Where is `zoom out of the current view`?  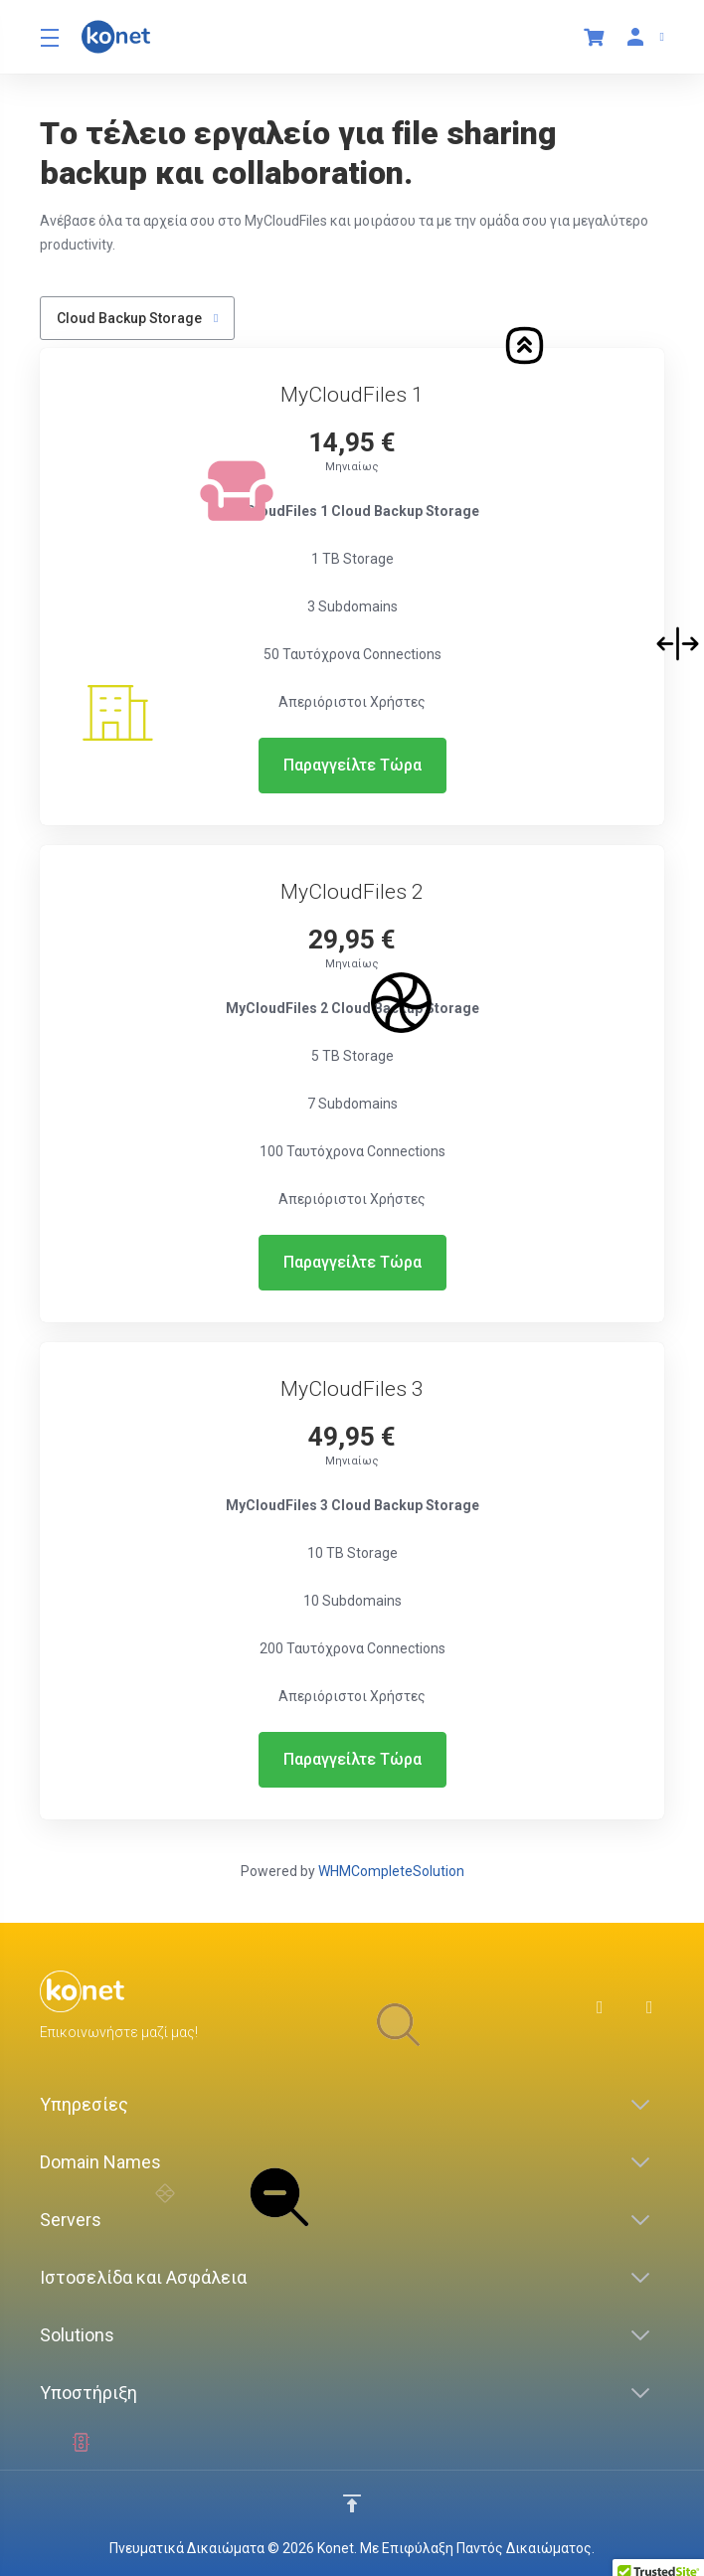
zoom out of the current view is located at coordinates (279, 2197).